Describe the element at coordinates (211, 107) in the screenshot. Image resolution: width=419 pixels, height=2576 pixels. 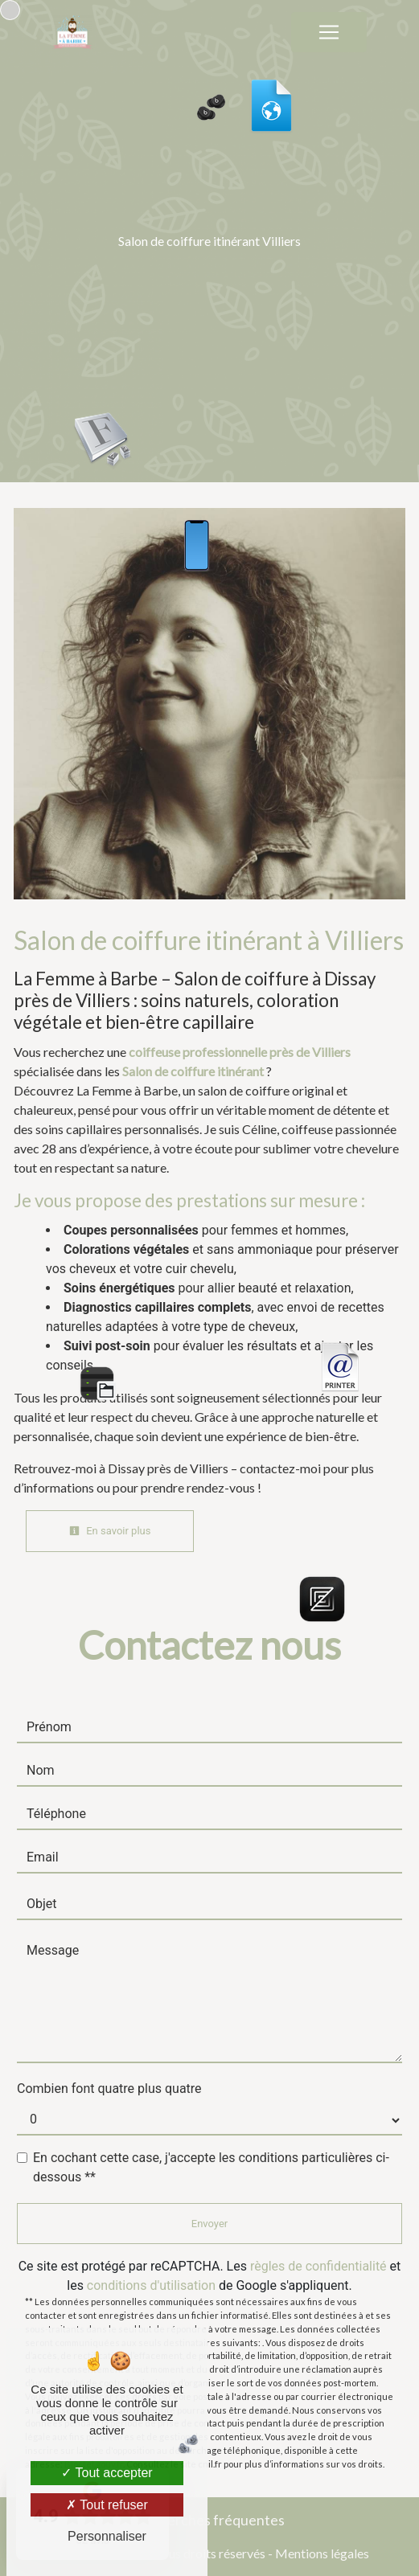
I see `beats wireless earbuds device icon` at that location.